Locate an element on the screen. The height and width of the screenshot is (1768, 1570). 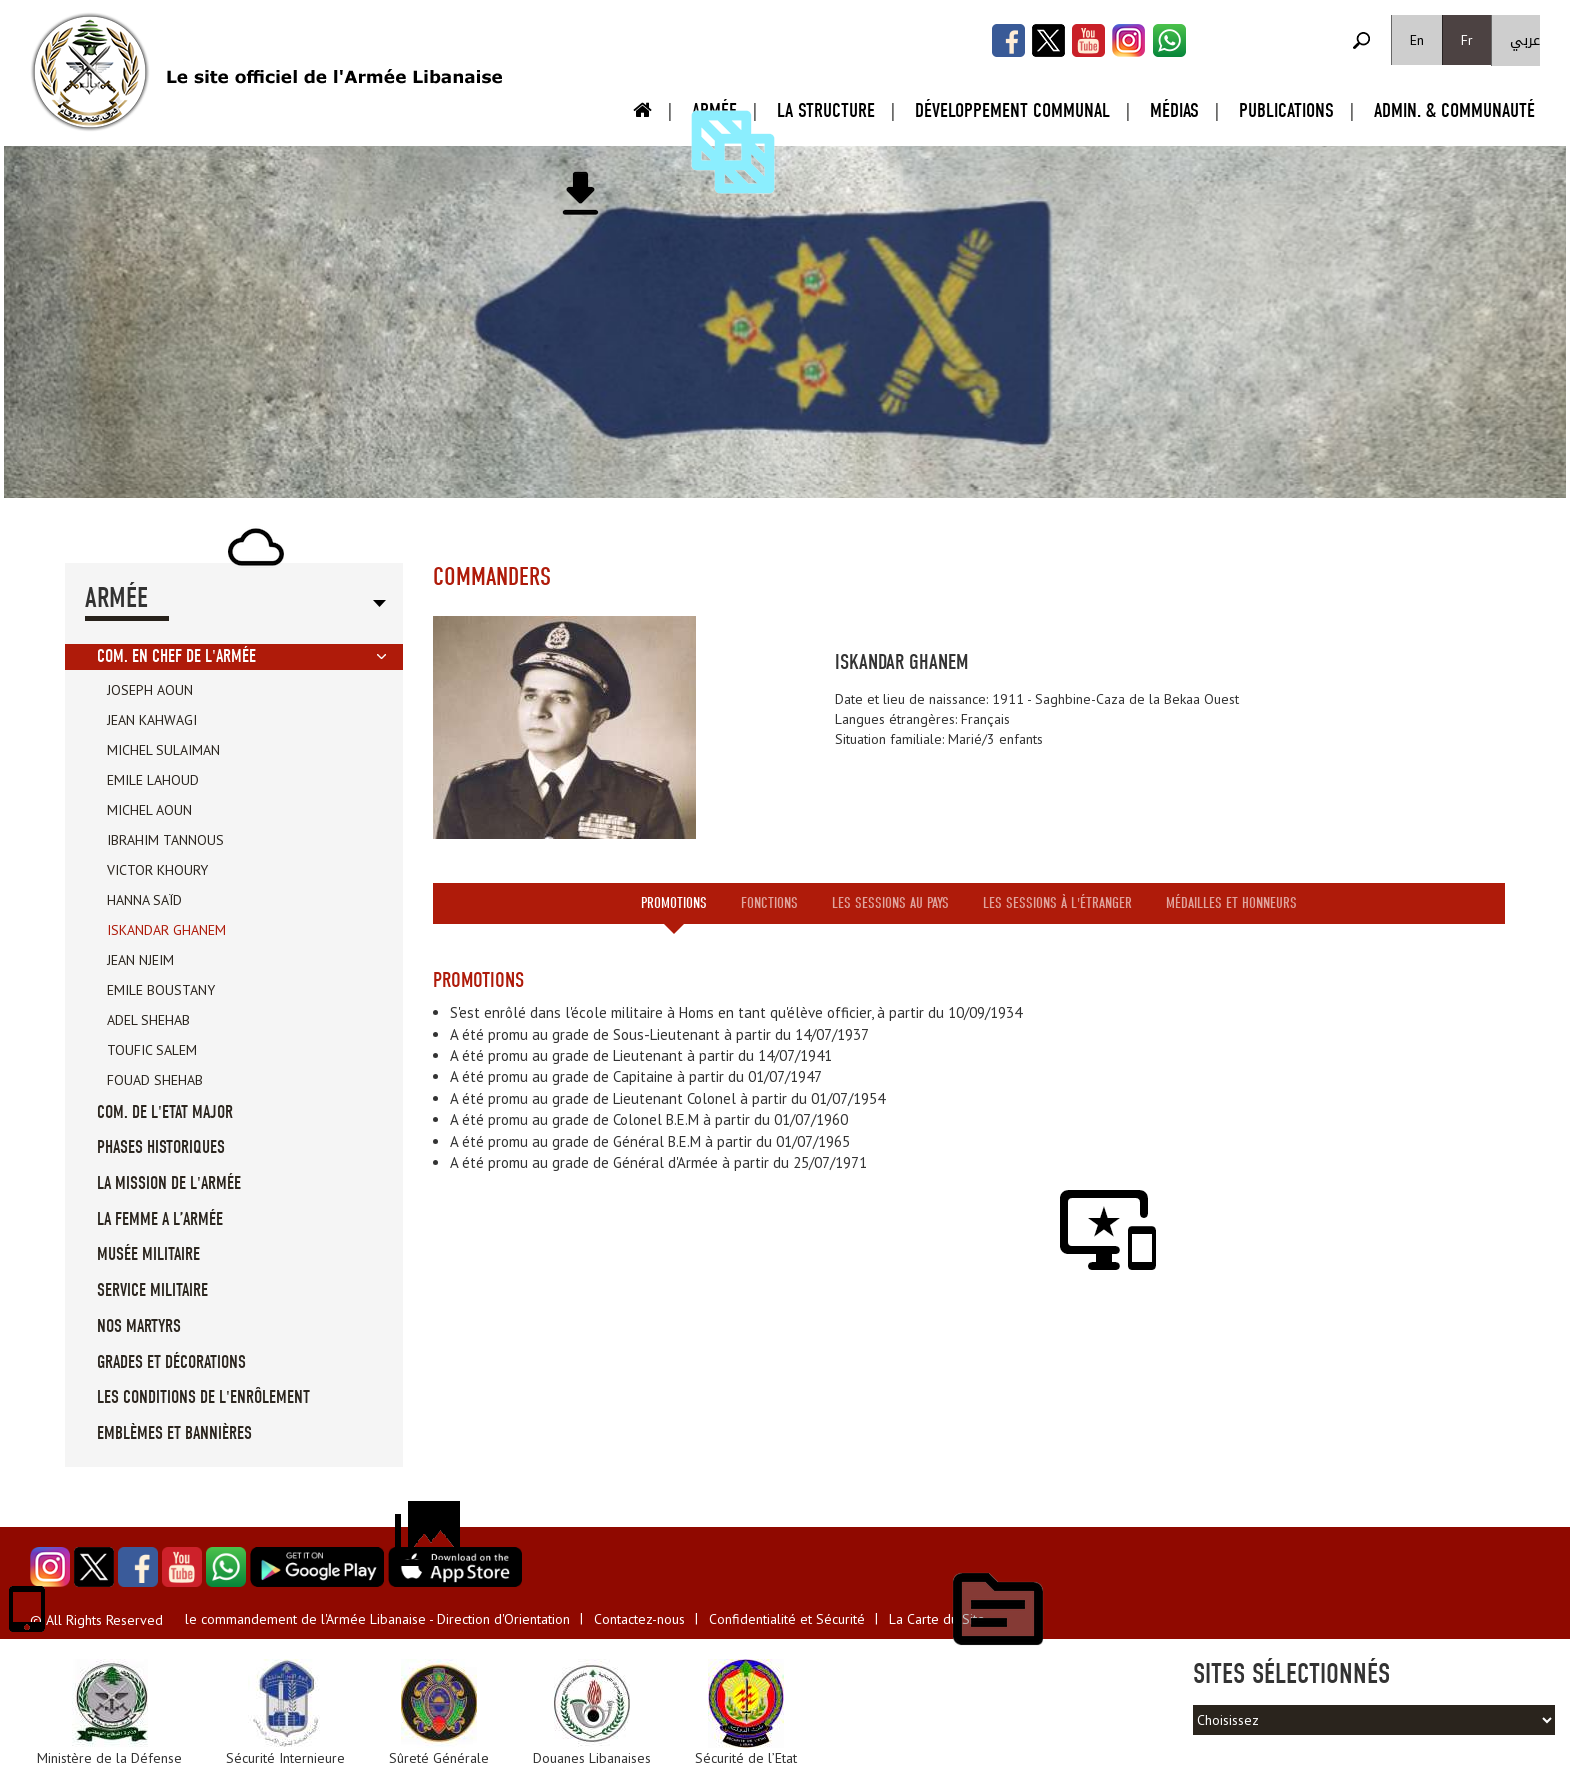
access your photo library is located at coordinates (427, 1533).